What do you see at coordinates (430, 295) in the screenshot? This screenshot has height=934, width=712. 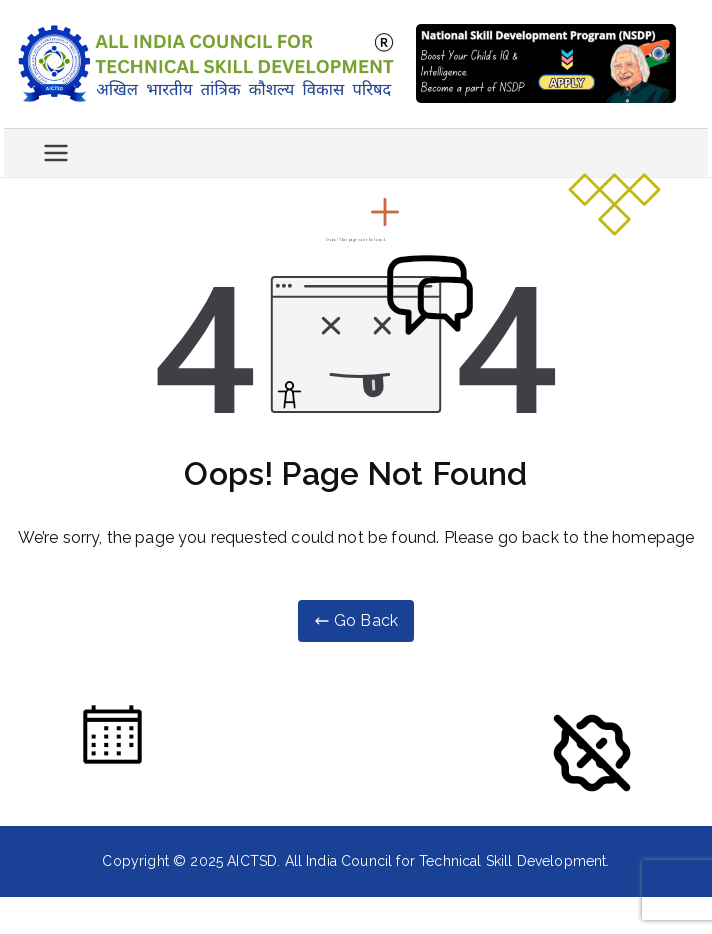 I see `open messaging or chat` at bounding box center [430, 295].